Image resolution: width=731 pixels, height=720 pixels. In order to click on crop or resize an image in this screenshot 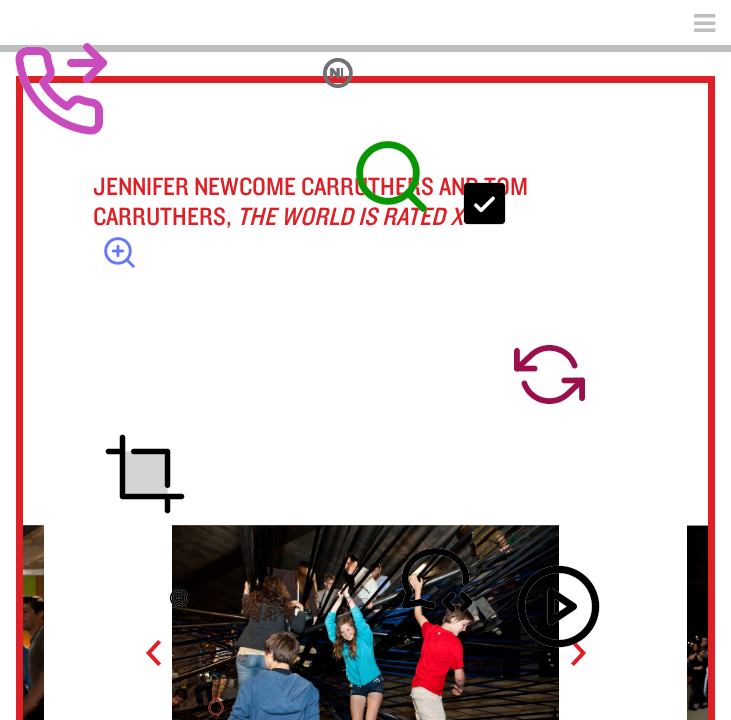, I will do `click(145, 474)`.